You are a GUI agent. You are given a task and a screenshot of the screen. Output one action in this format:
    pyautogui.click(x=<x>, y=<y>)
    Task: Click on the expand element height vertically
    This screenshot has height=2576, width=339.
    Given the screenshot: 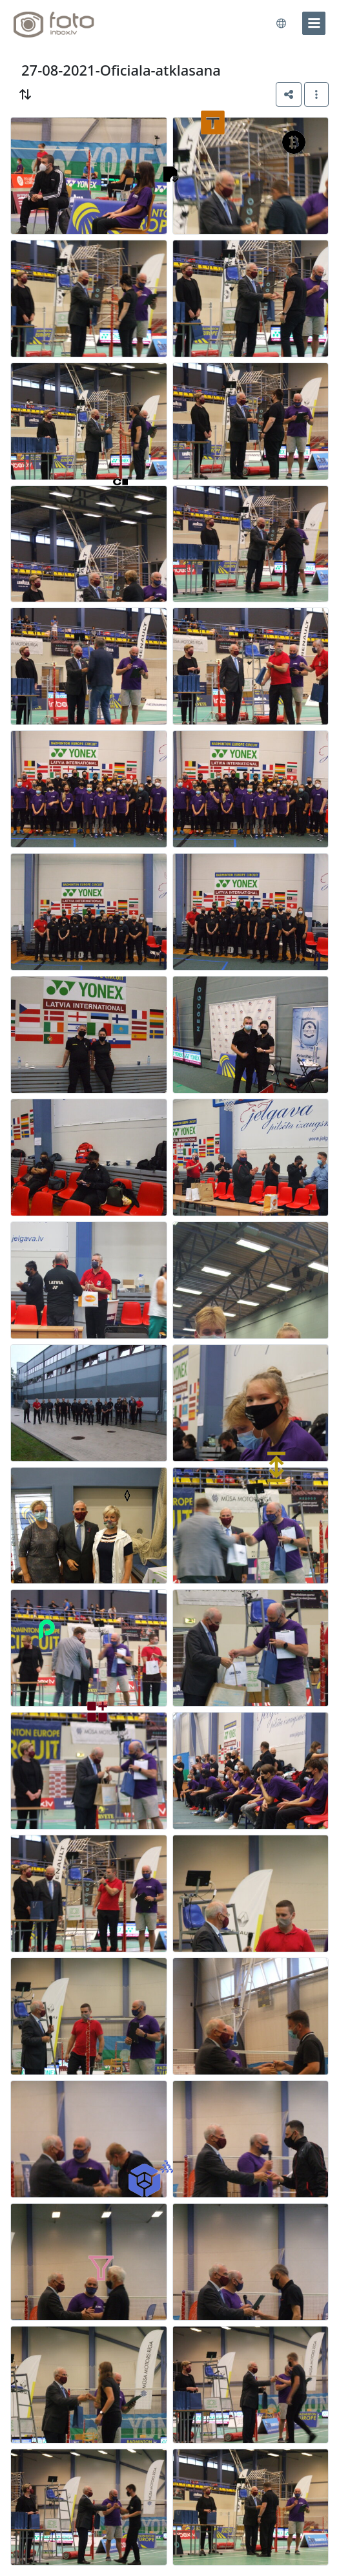 What is the action you would take?
    pyautogui.click(x=276, y=1467)
    